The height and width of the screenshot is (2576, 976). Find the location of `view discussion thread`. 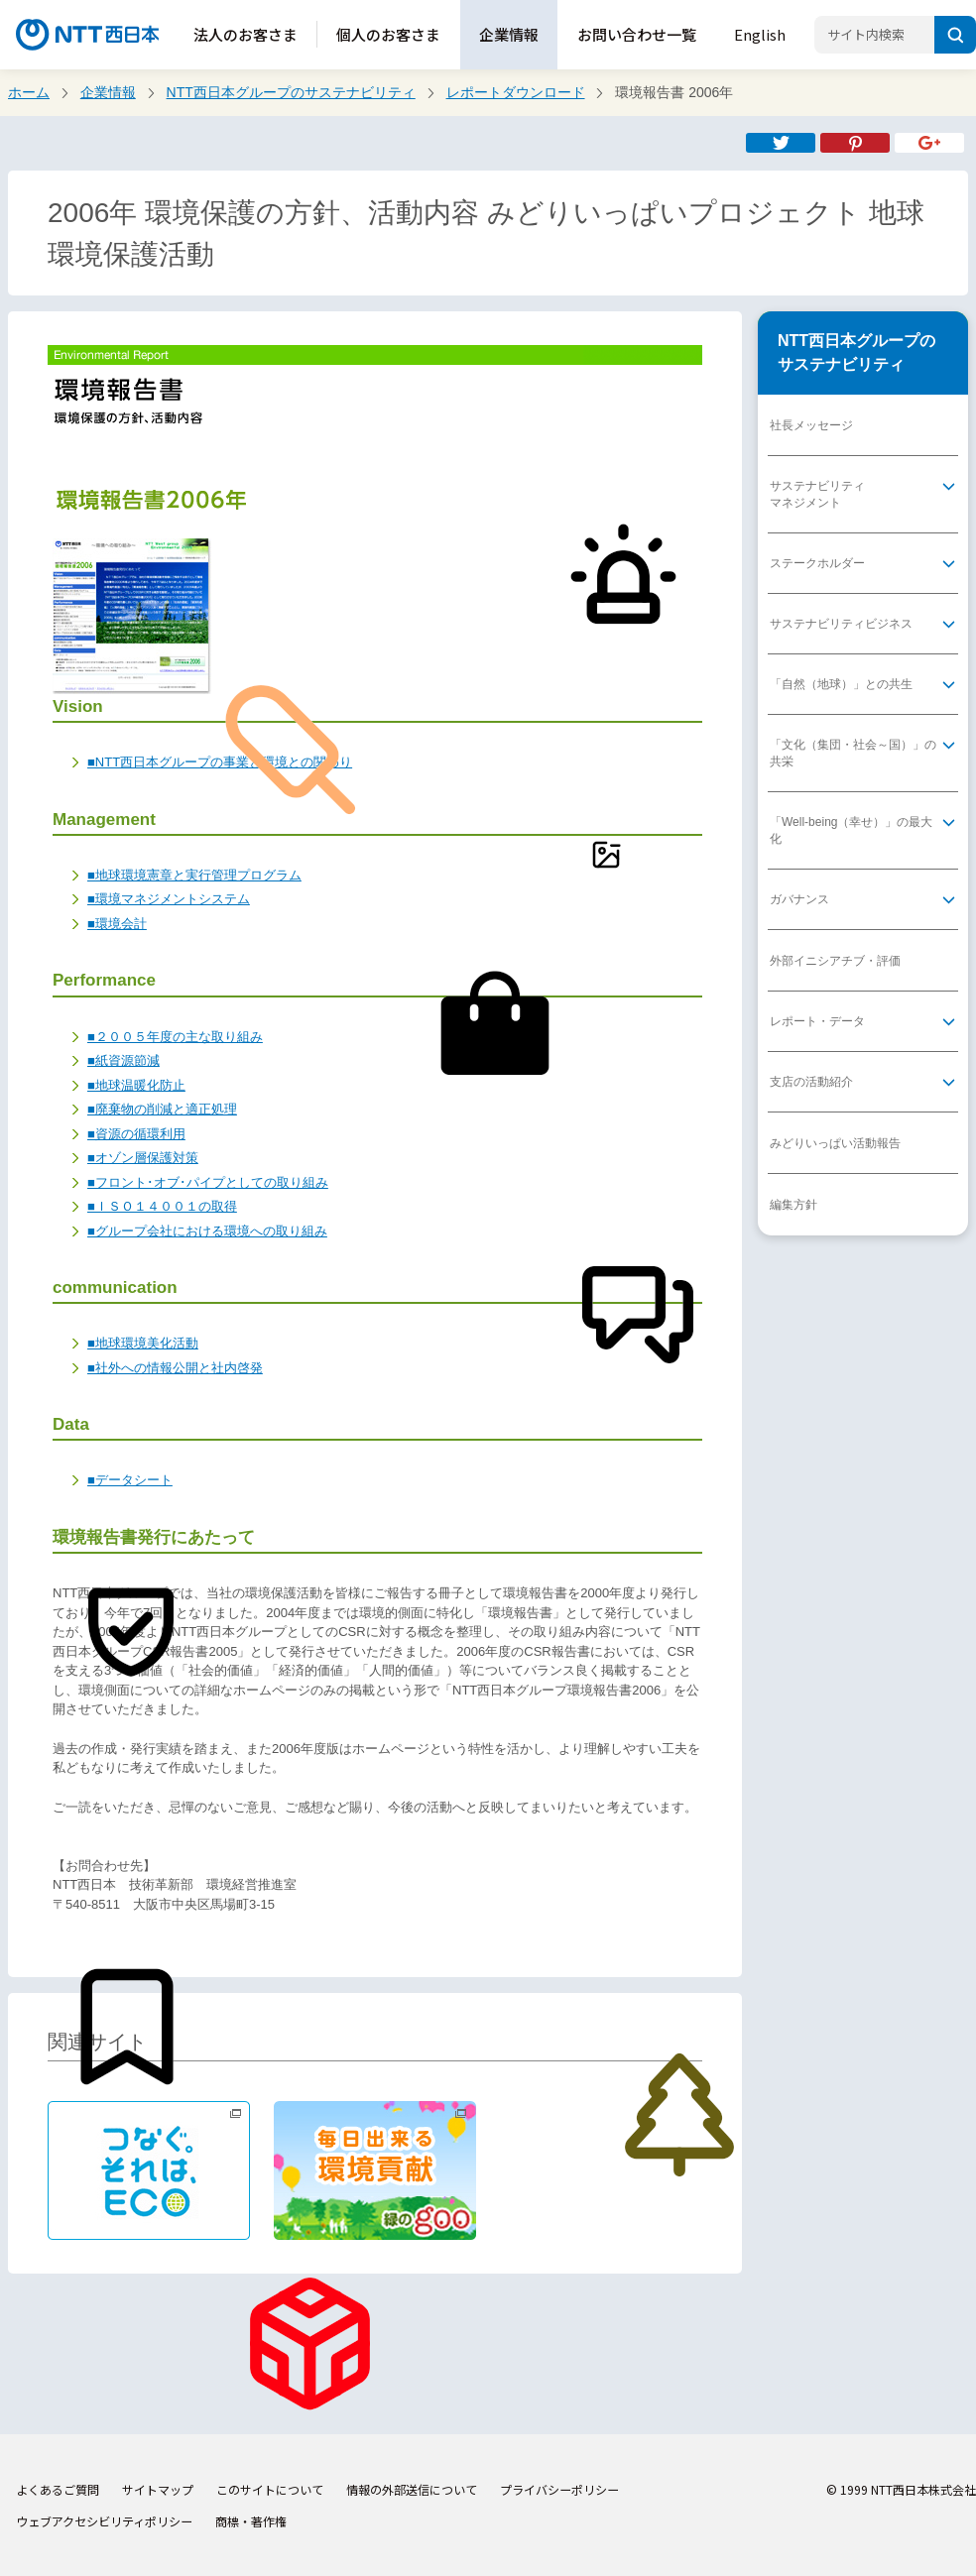

view discussion thread is located at coordinates (638, 1315).